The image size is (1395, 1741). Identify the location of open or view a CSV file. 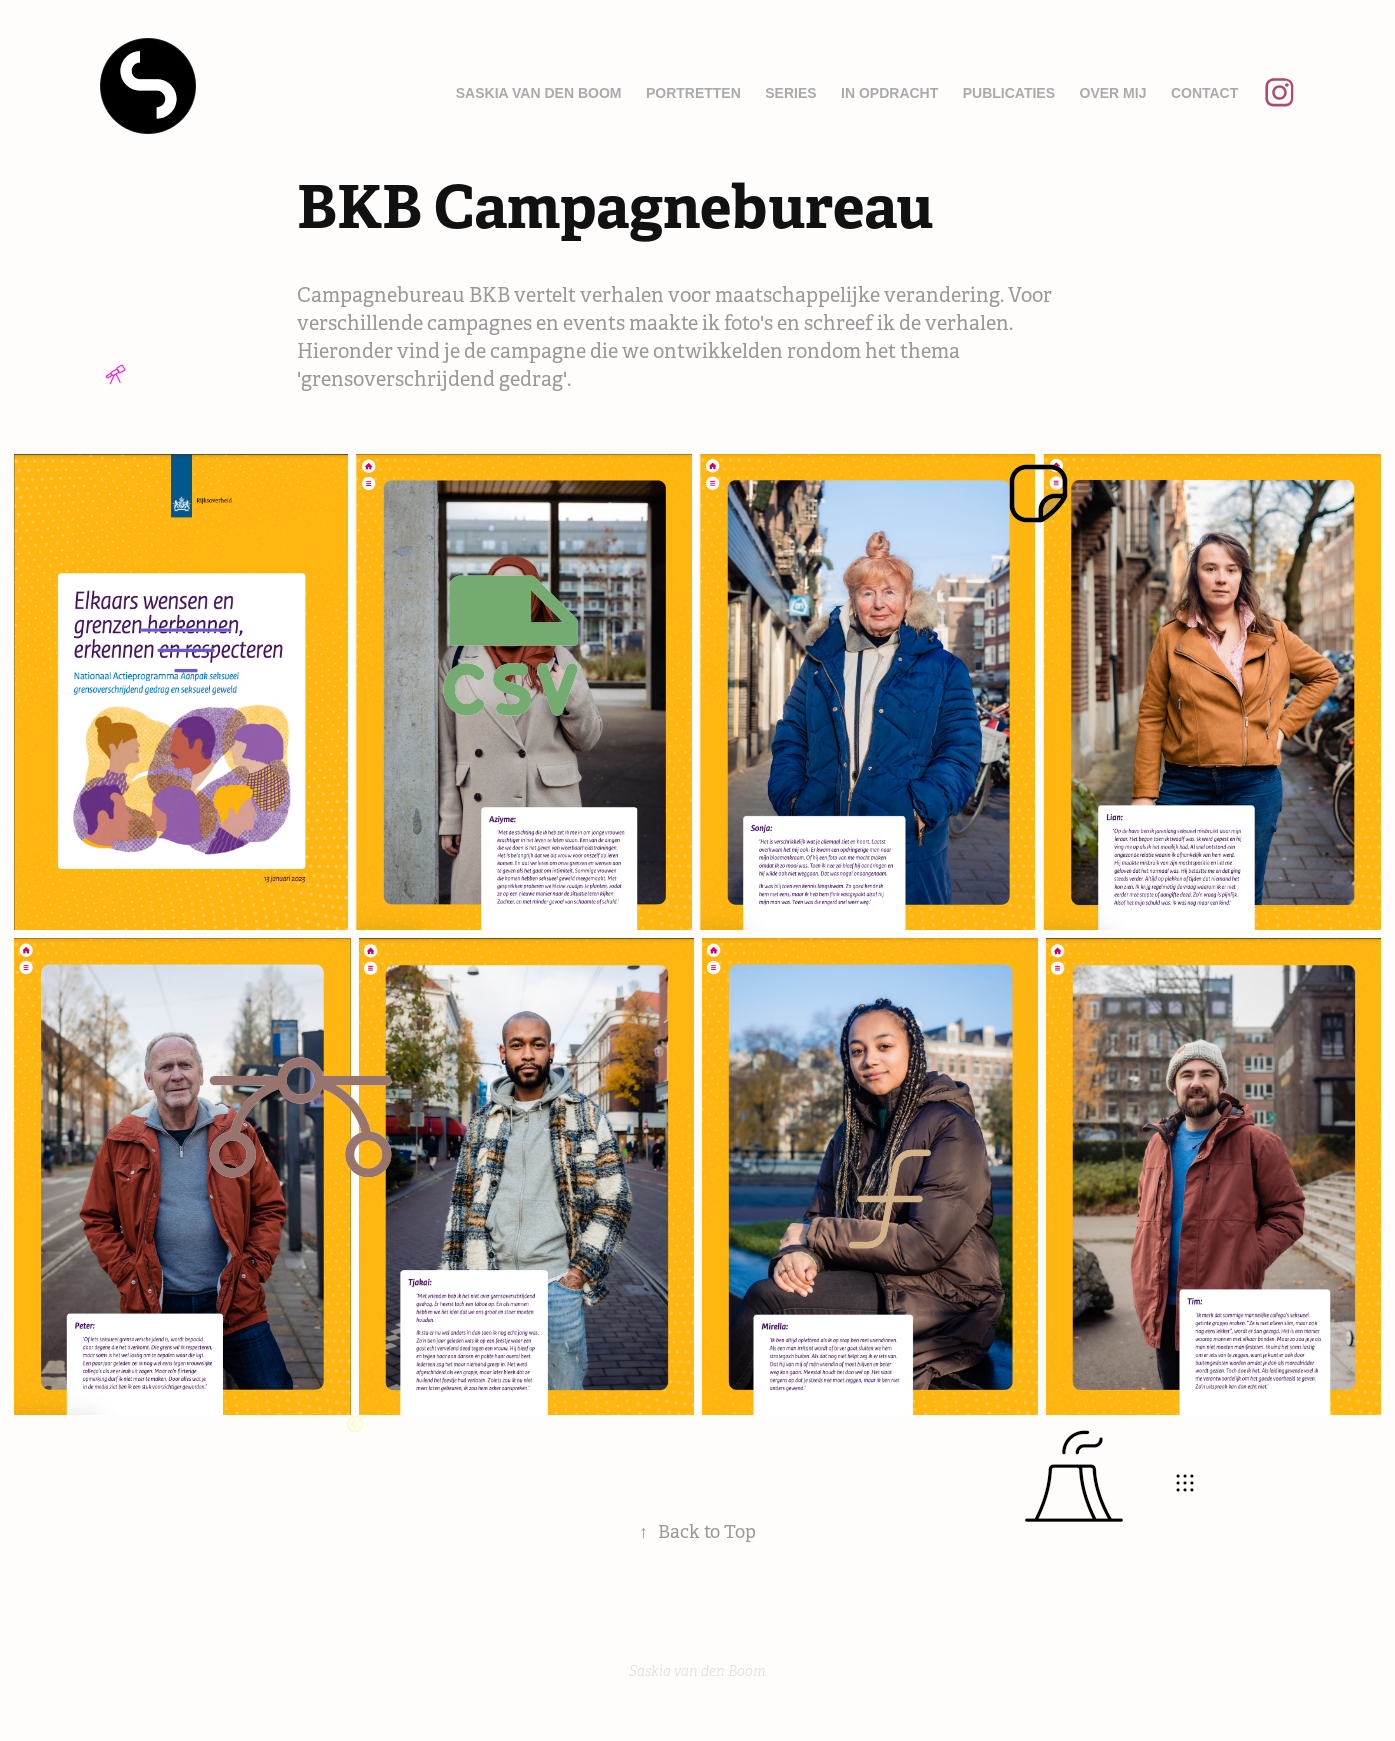
(513, 651).